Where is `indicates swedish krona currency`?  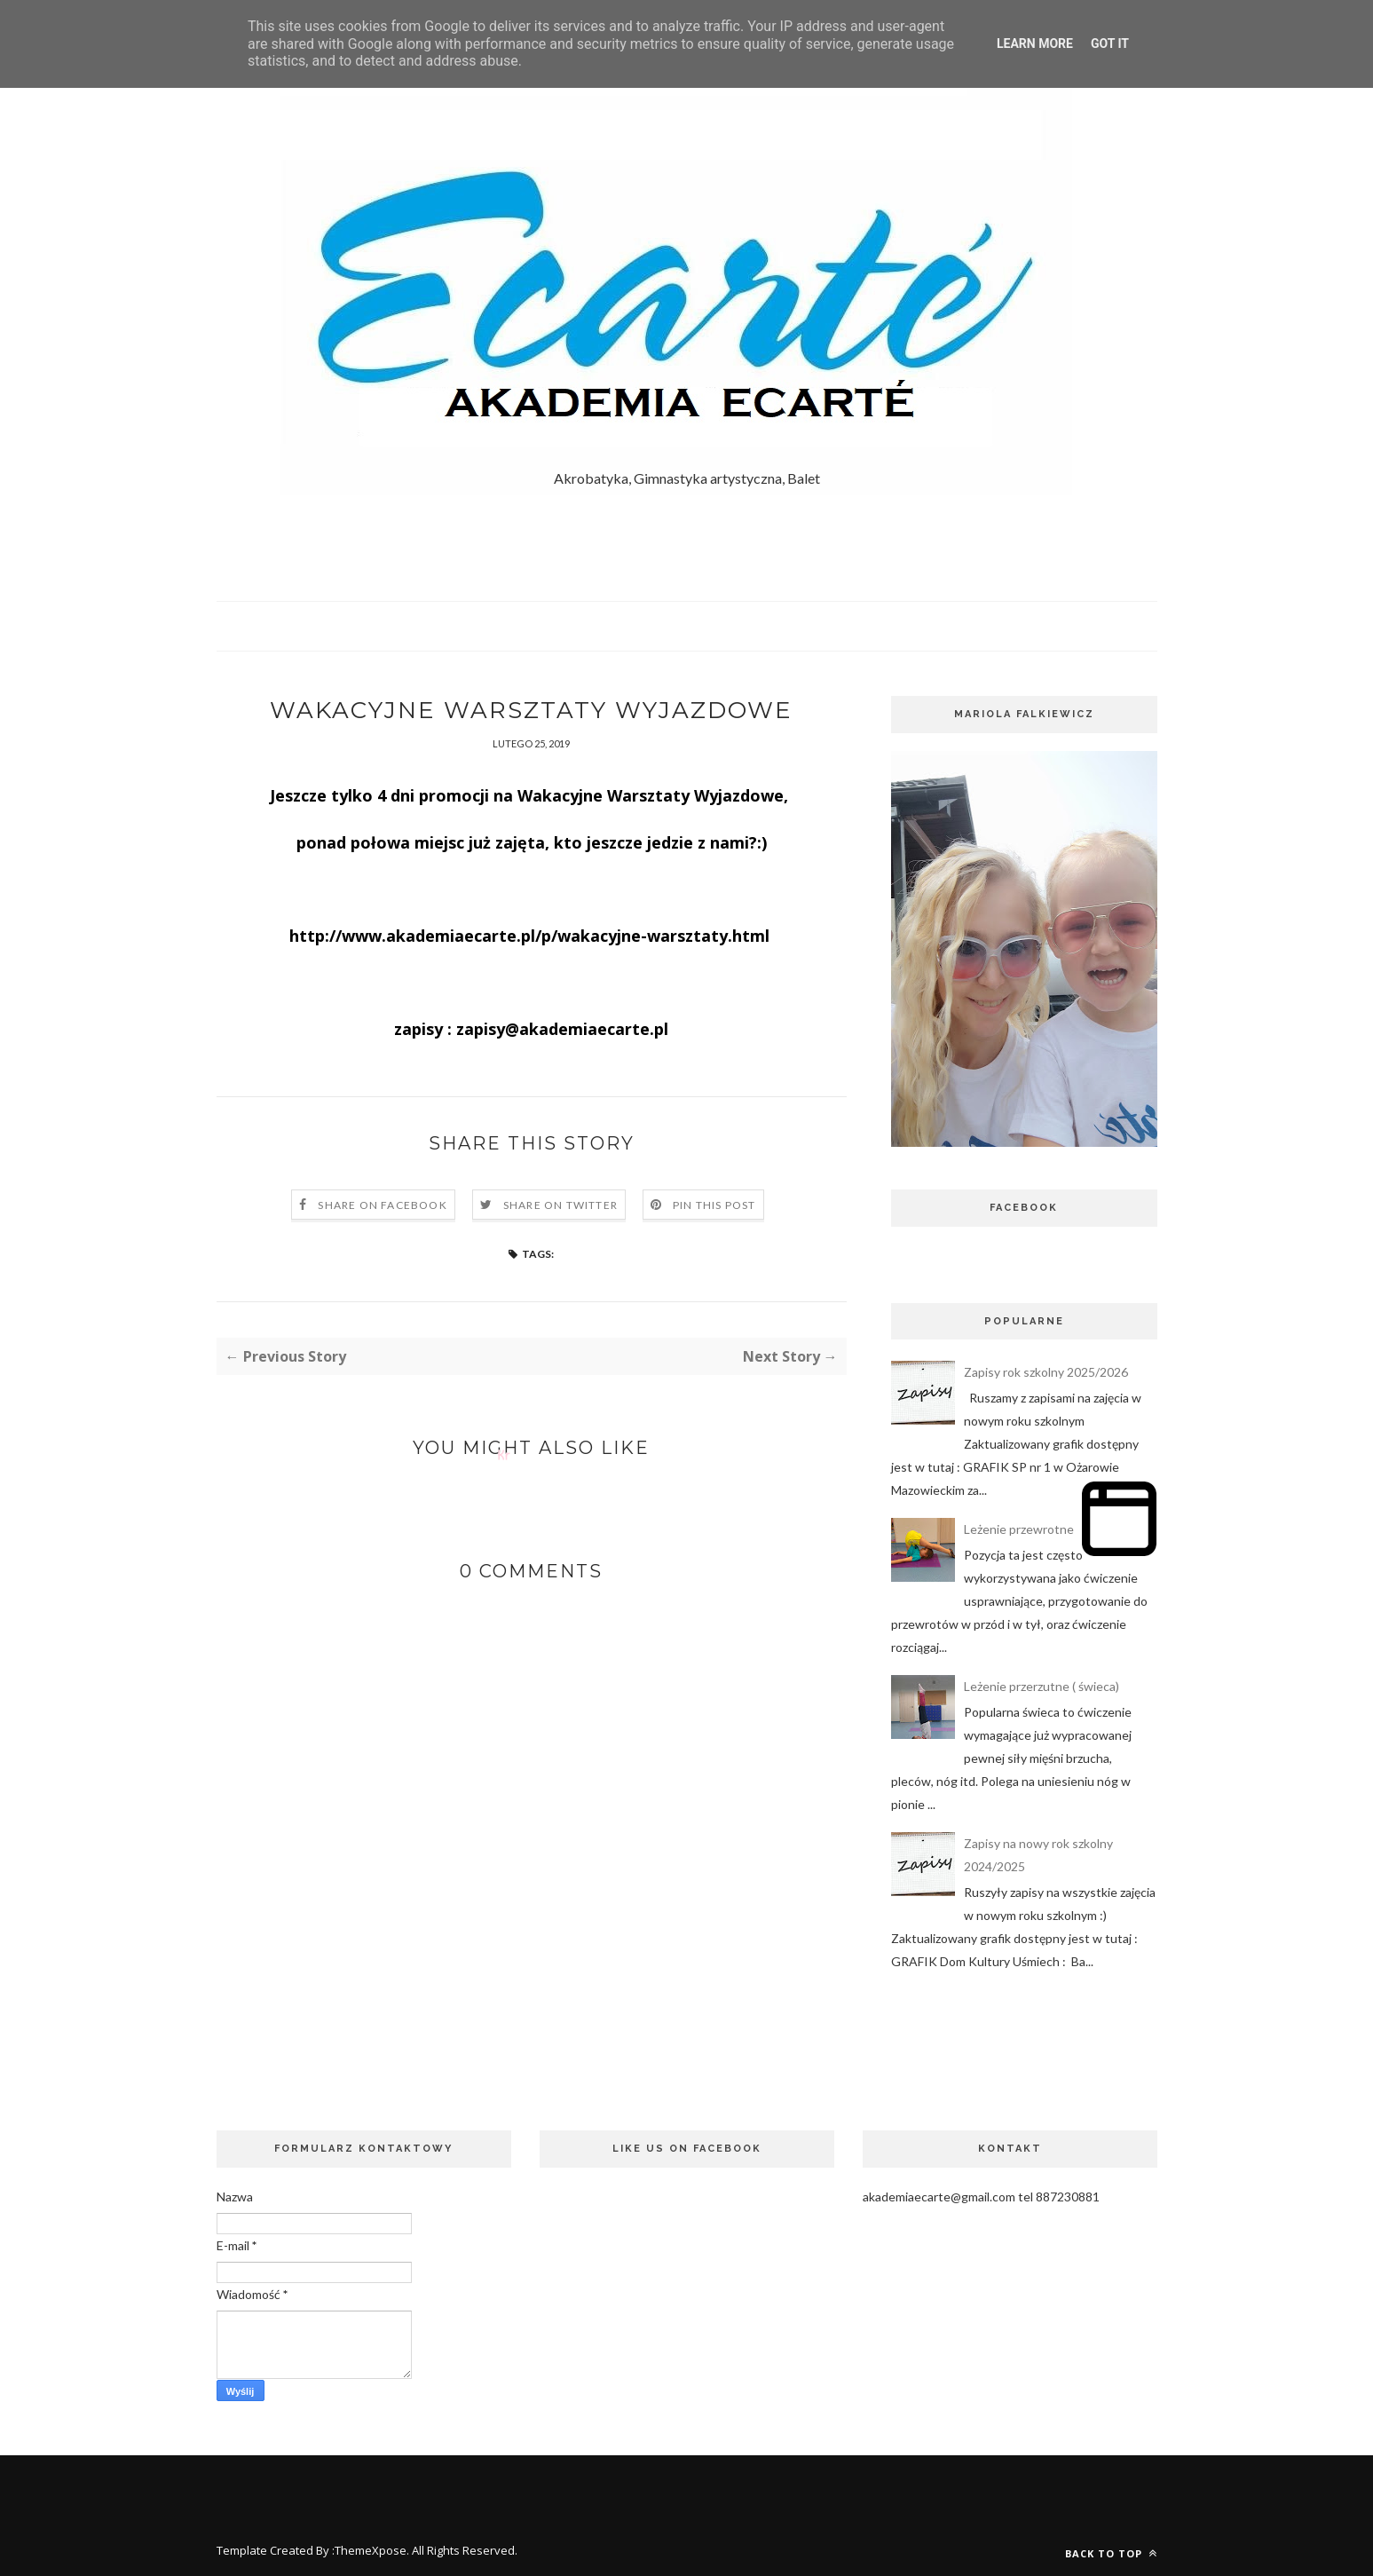 indicates swedish krona currency is located at coordinates (504, 1455).